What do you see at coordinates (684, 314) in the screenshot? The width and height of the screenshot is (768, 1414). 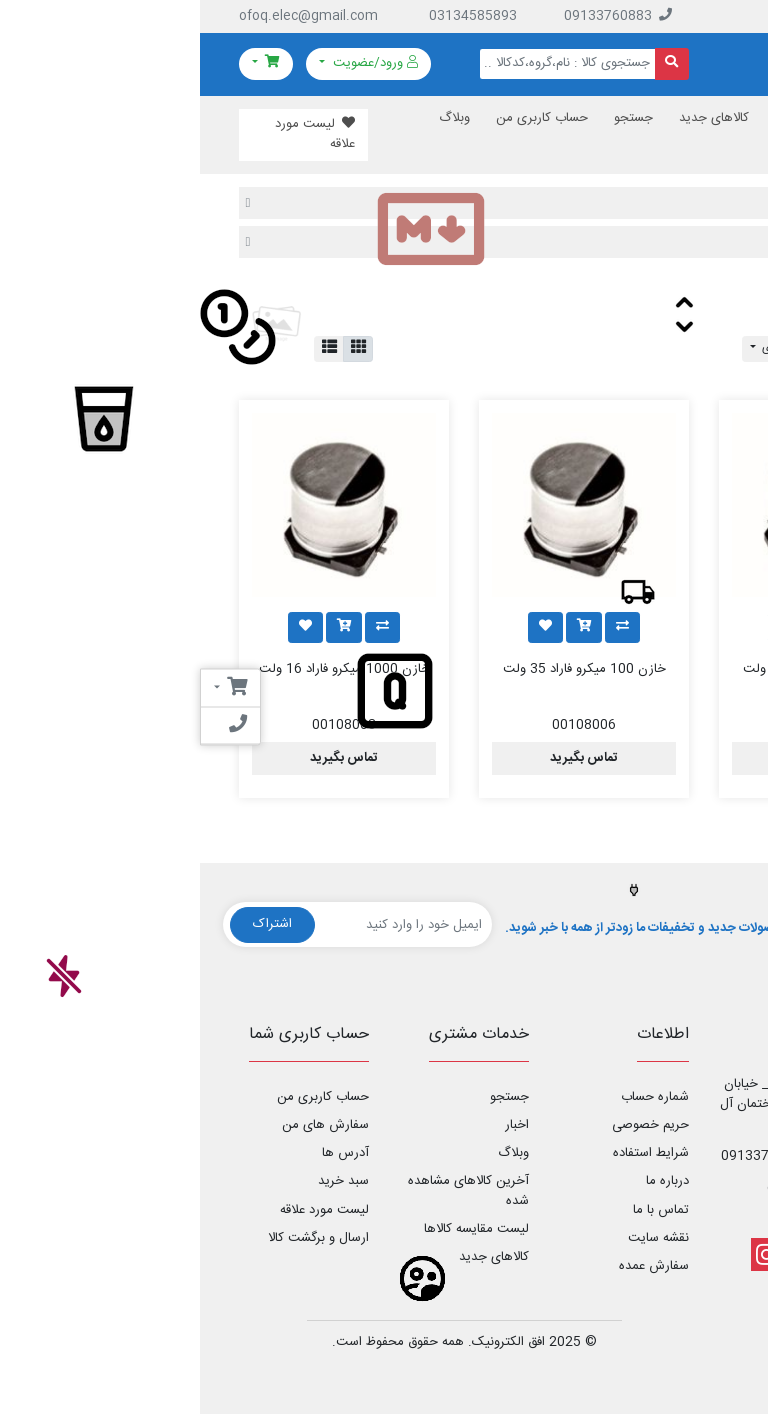 I see `expand to show more content` at bounding box center [684, 314].